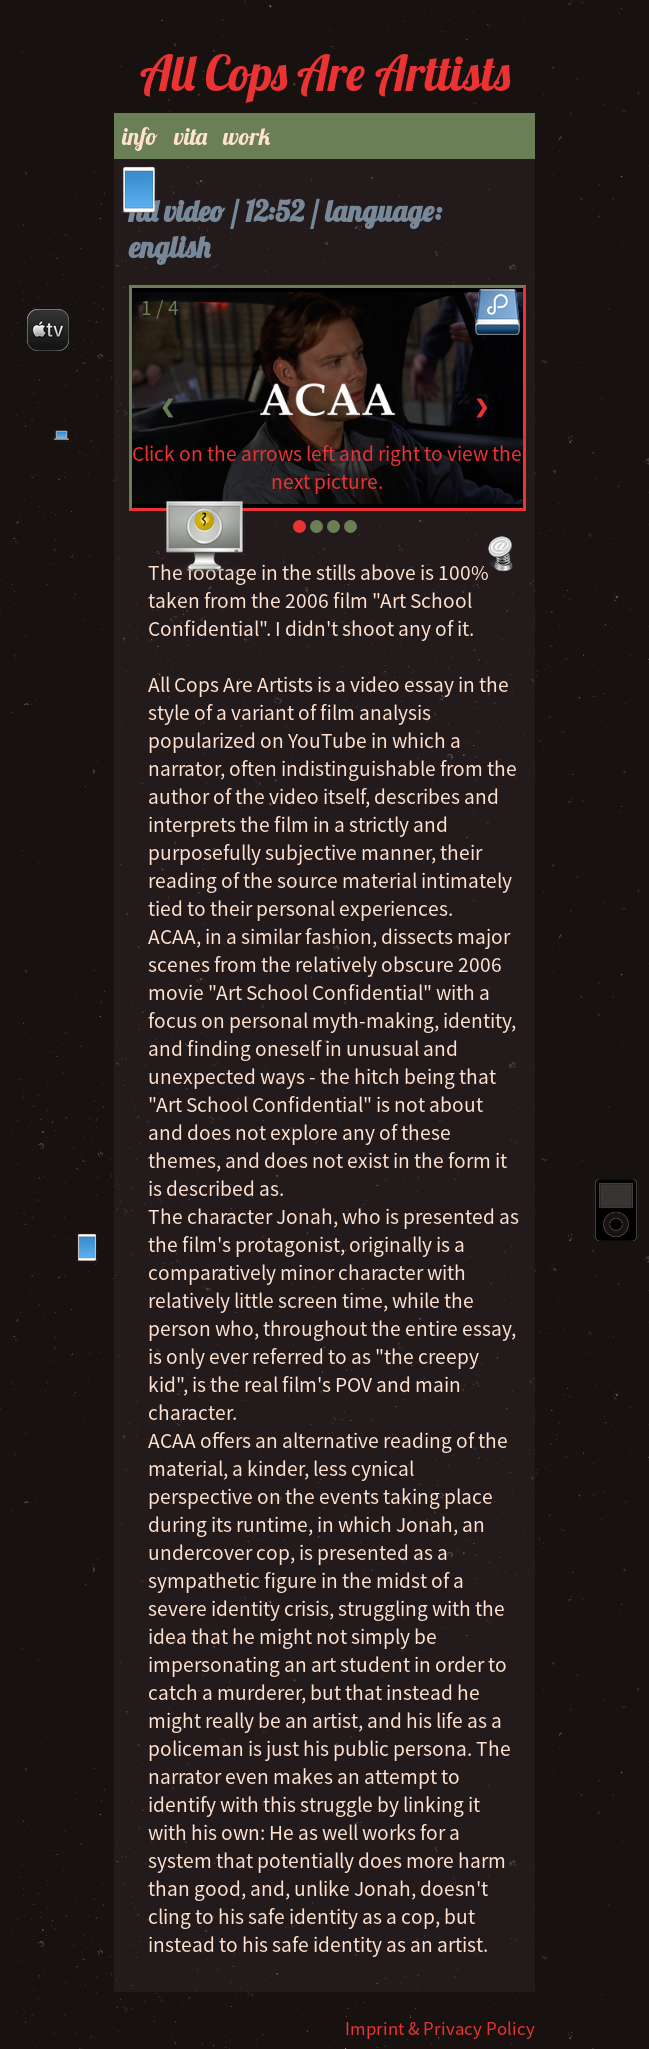 This screenshot has height=2049, width=649. Describe the element at coordinates (502, 554) in the screenshot. I see `open a web link or URL` at that location.